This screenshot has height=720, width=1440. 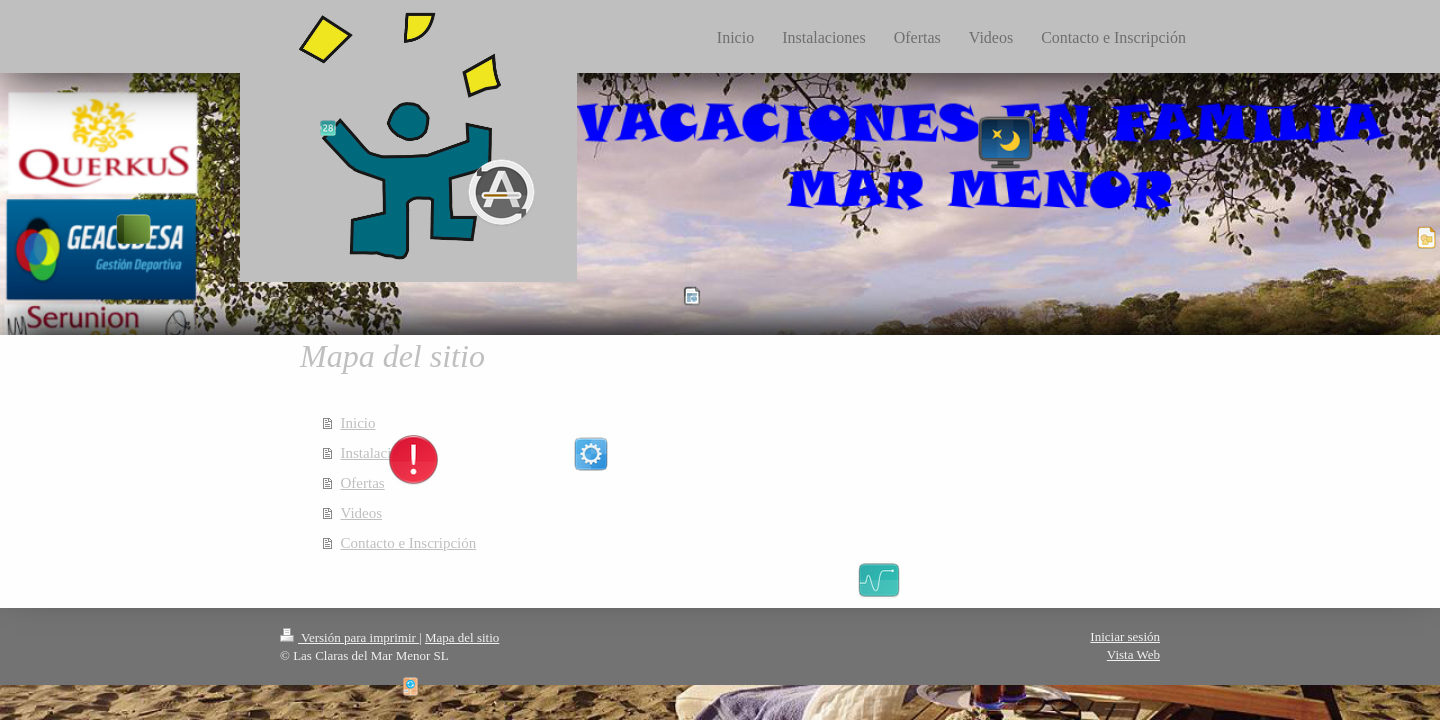 I want to click on indicates an important alert or warning, so click(x=413, y=459).